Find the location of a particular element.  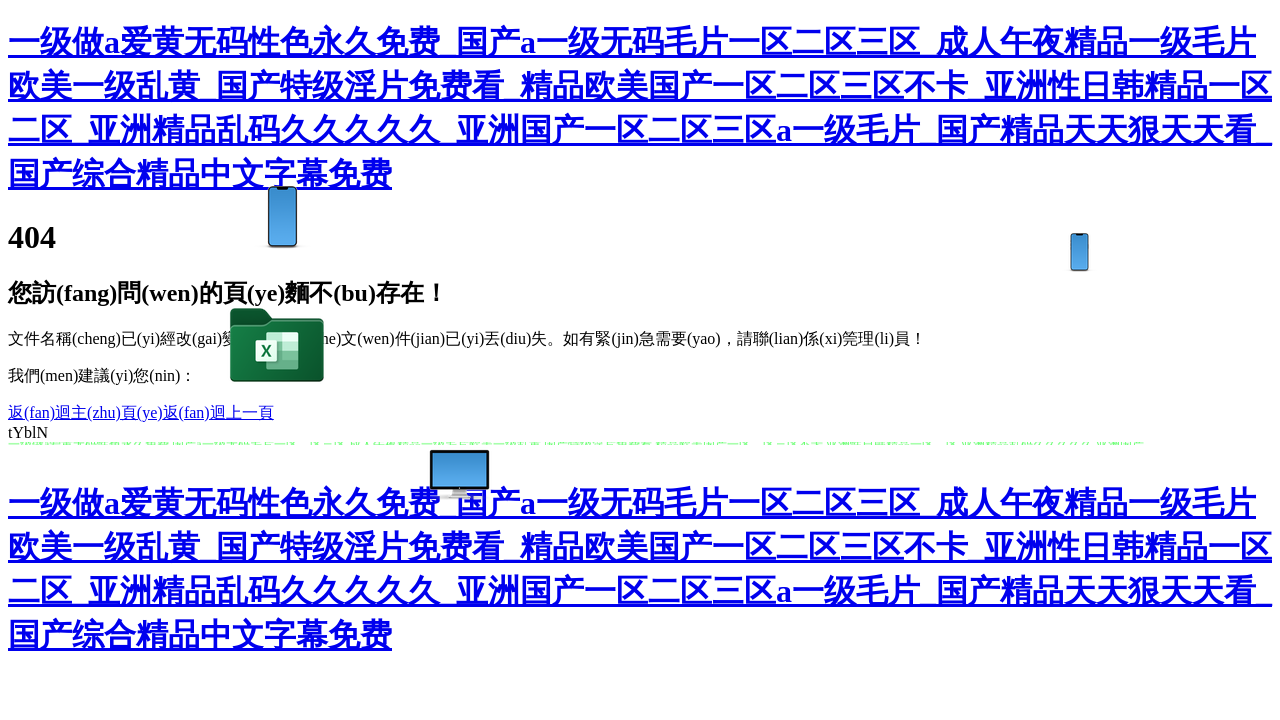

iPhone 16e device icon is located at coordinates (1079, 252).